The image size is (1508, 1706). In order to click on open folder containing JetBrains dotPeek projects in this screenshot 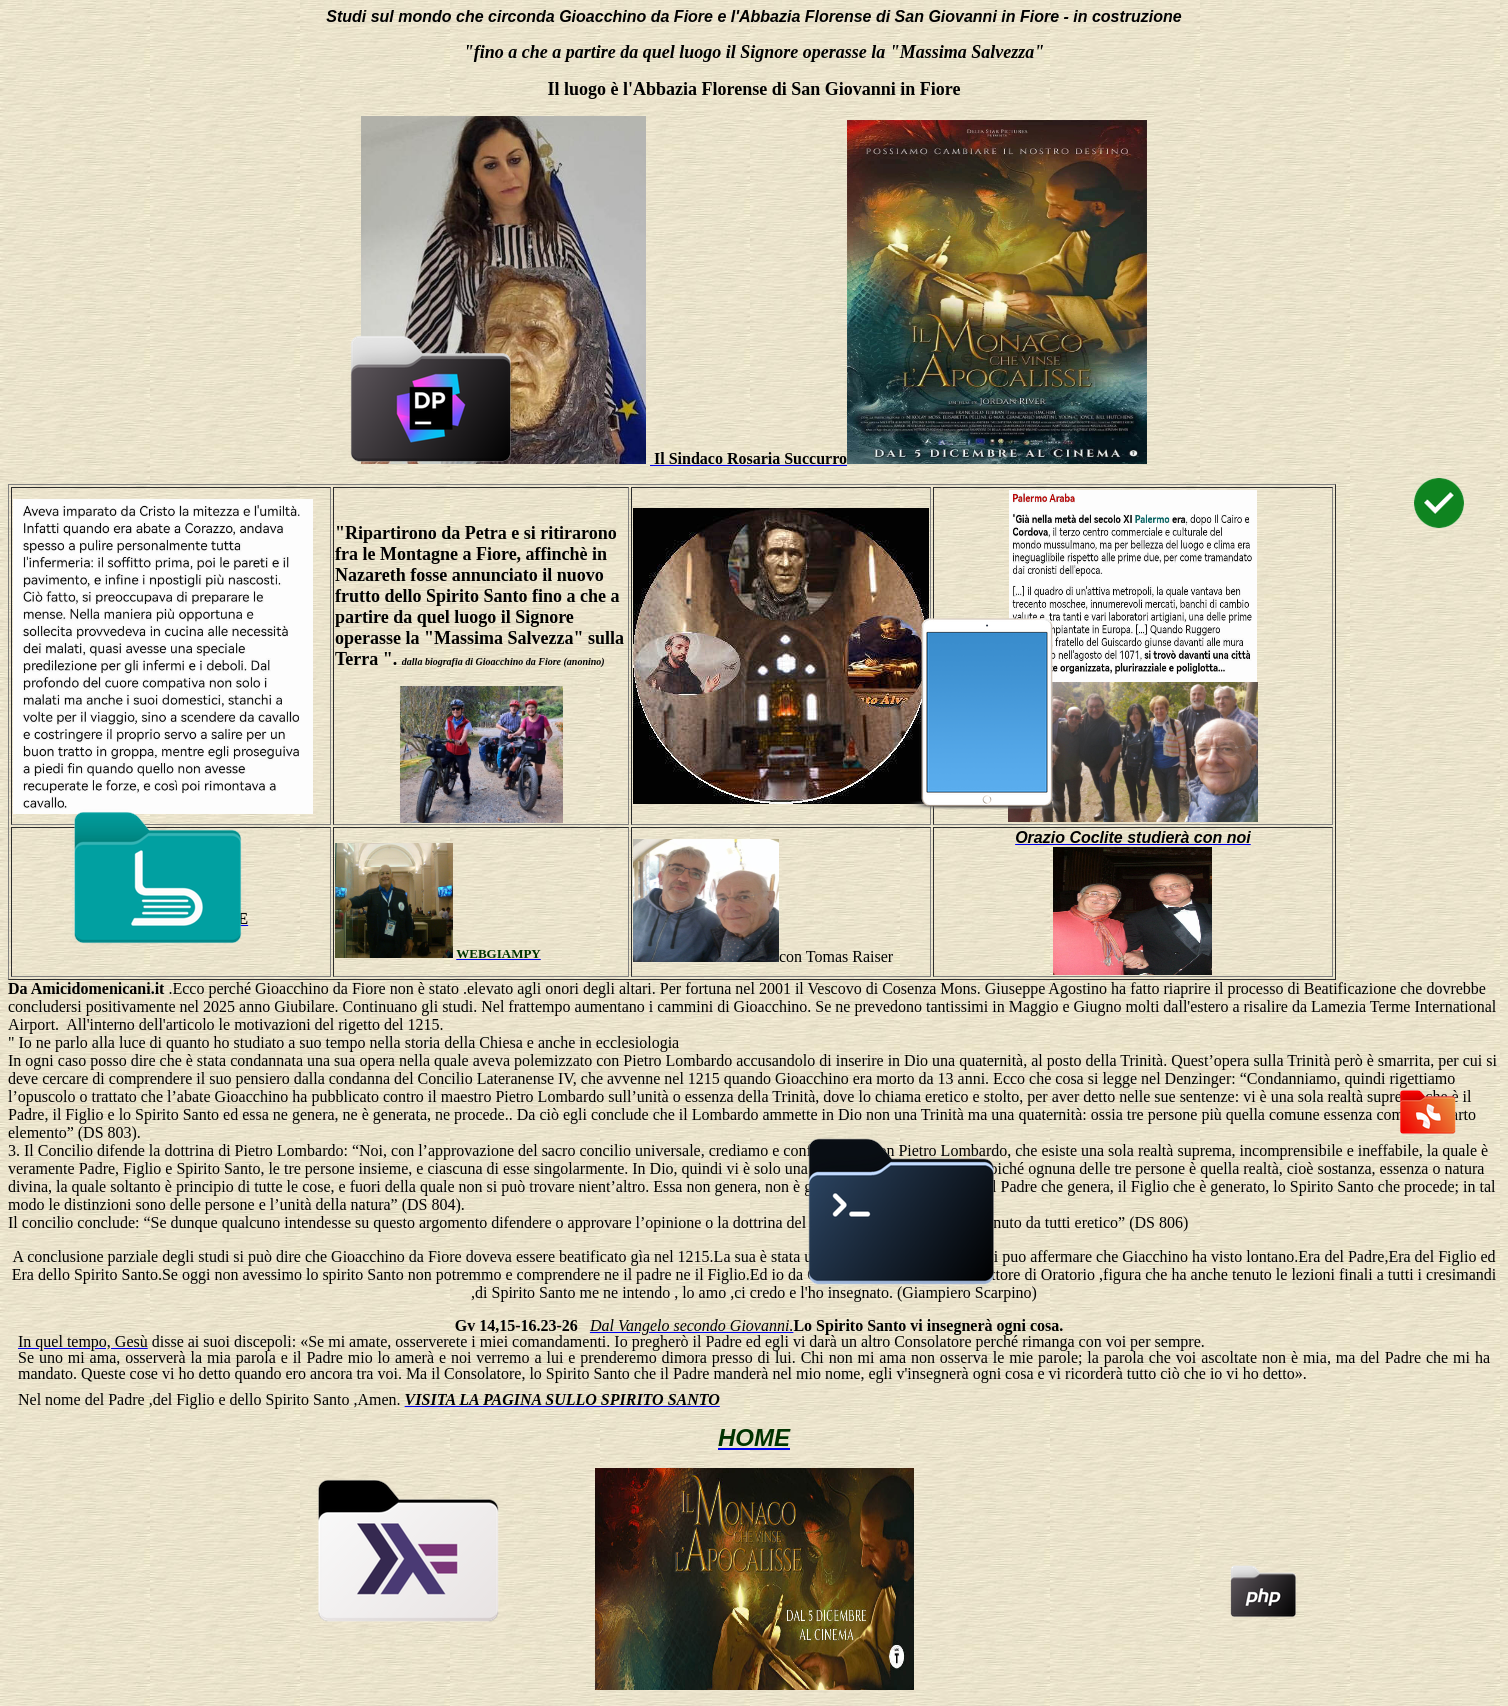, I will do `click(430, 403)`.